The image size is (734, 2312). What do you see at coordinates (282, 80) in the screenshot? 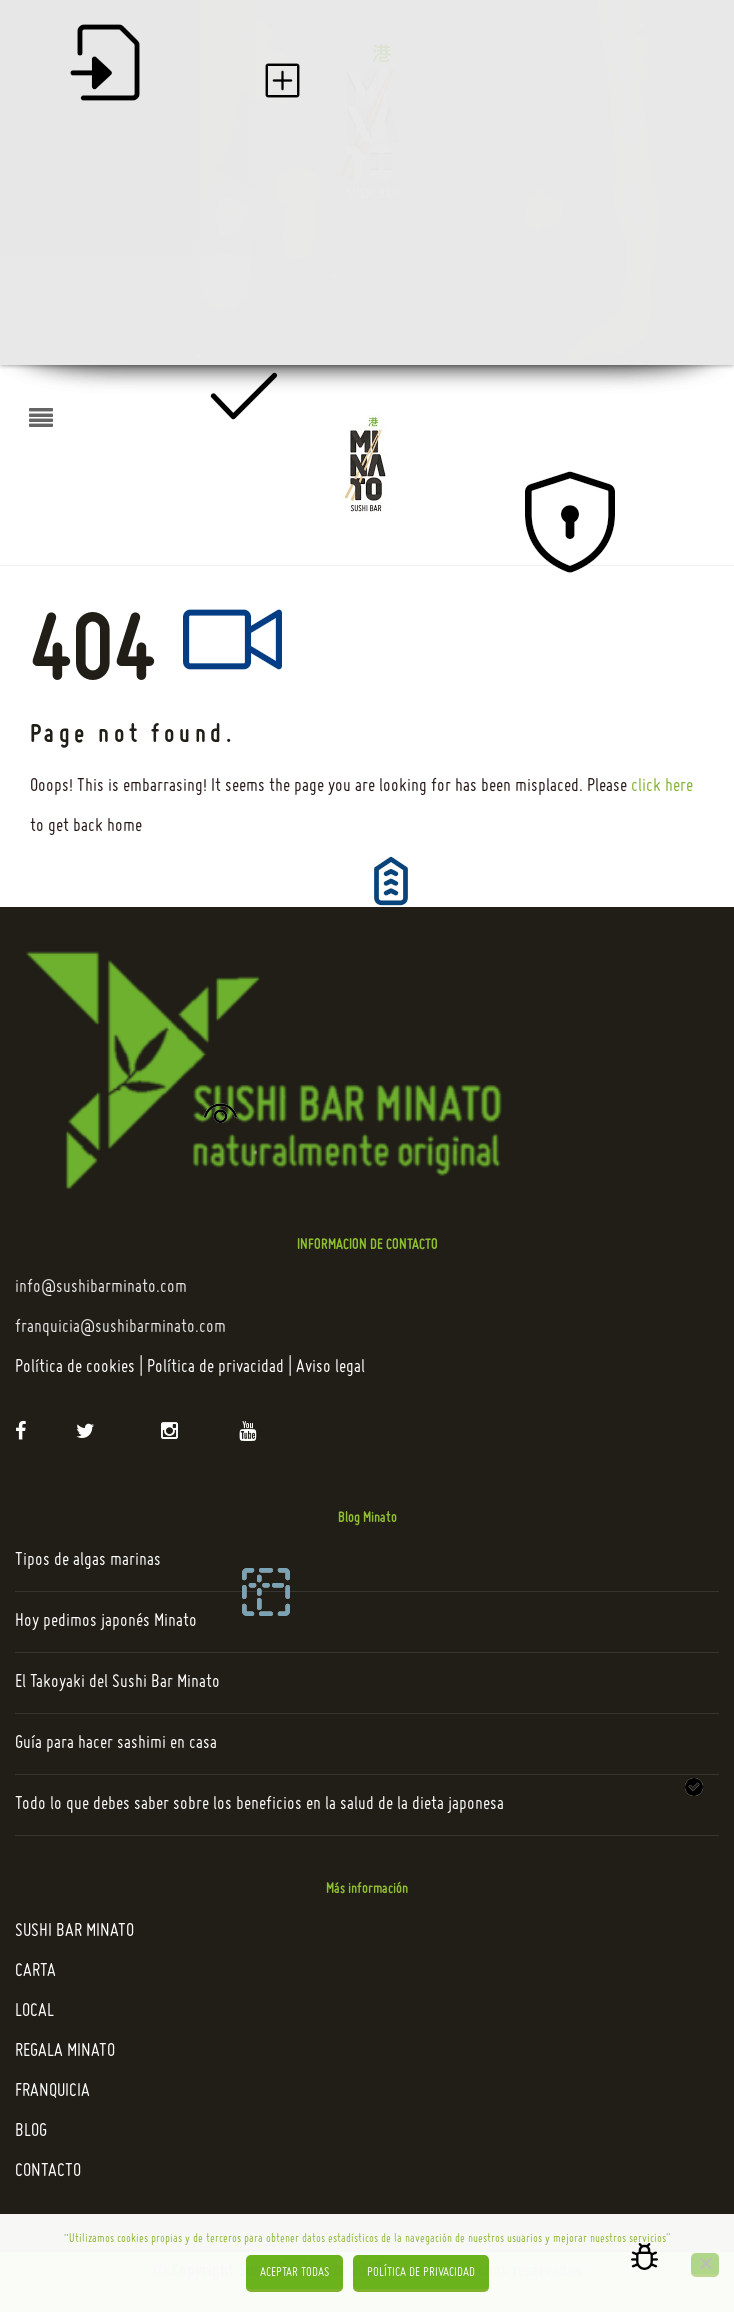
I see `add new file or content to a diff` at bounding box center [282, 80].